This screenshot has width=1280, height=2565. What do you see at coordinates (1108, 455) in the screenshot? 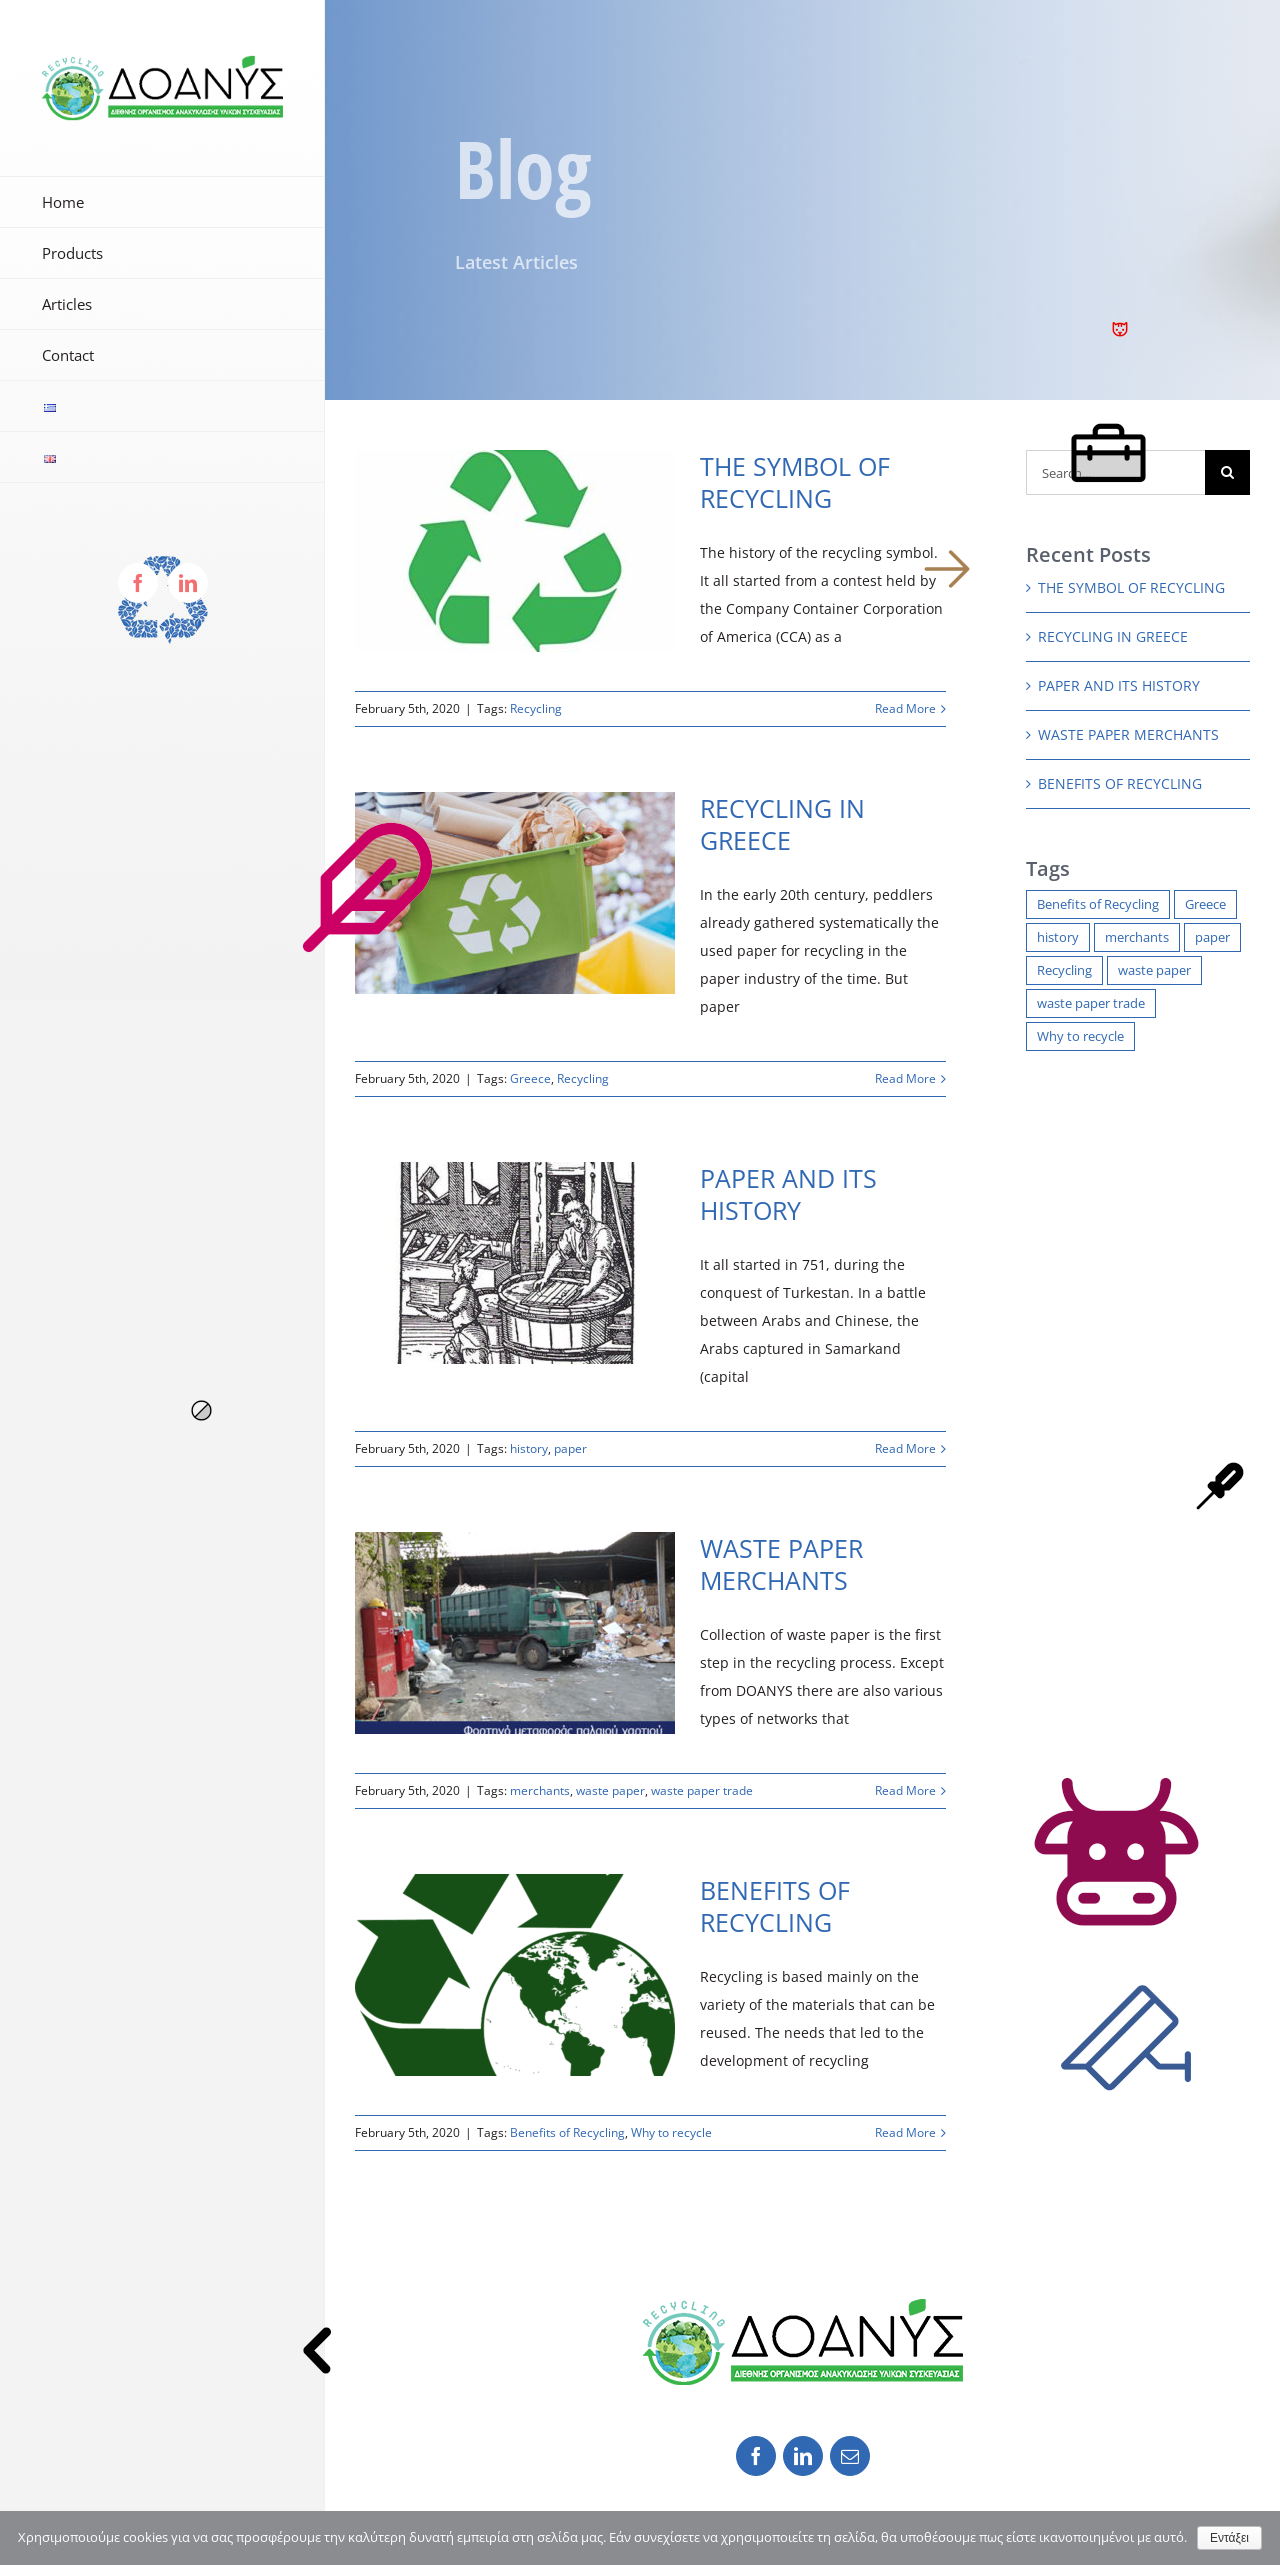
I see `access tools and settings` at bounding box center [1108, 455].